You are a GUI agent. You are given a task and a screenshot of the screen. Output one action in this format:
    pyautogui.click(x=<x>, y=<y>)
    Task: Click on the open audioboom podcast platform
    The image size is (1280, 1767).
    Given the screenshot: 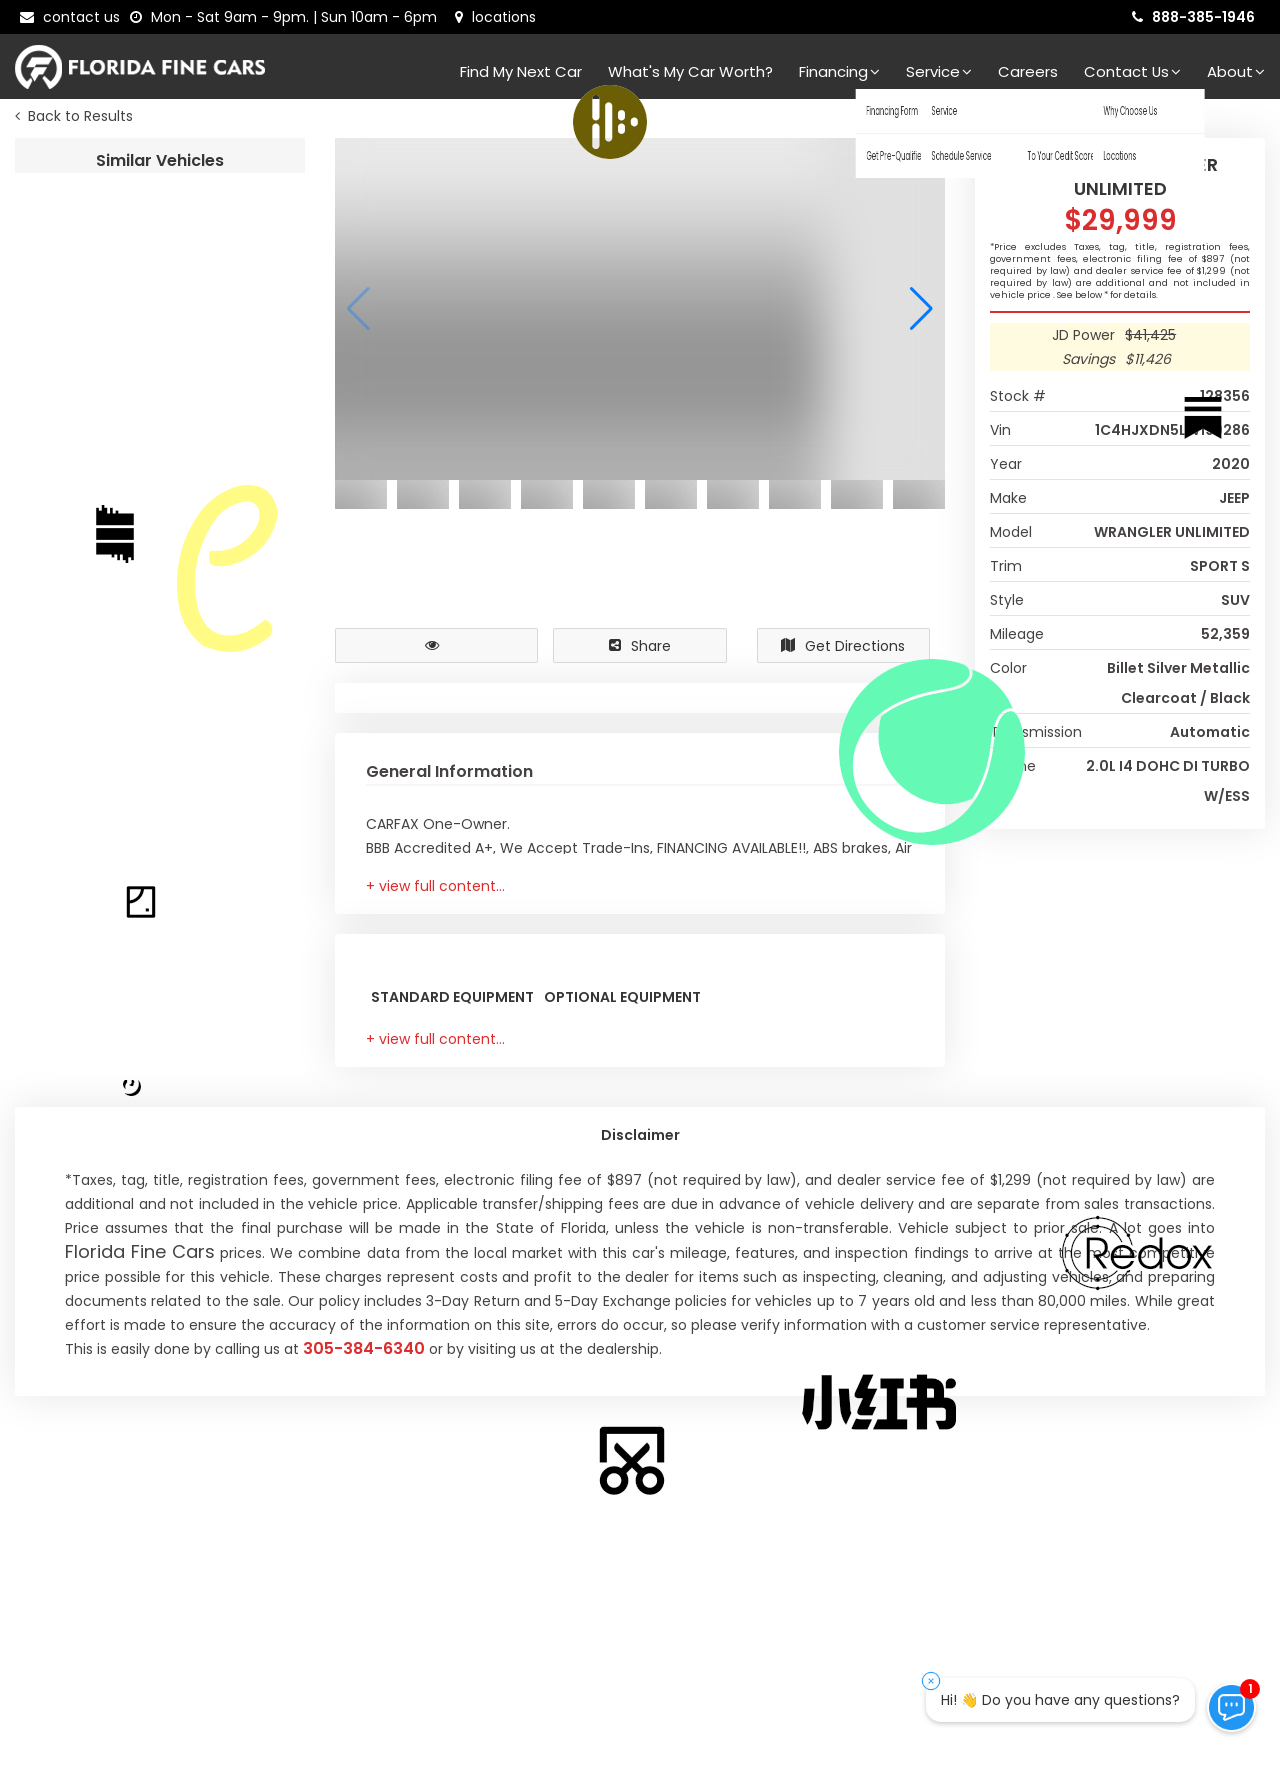 What is the action you would take?
    pyautogui.click(x=610, y=122)
    